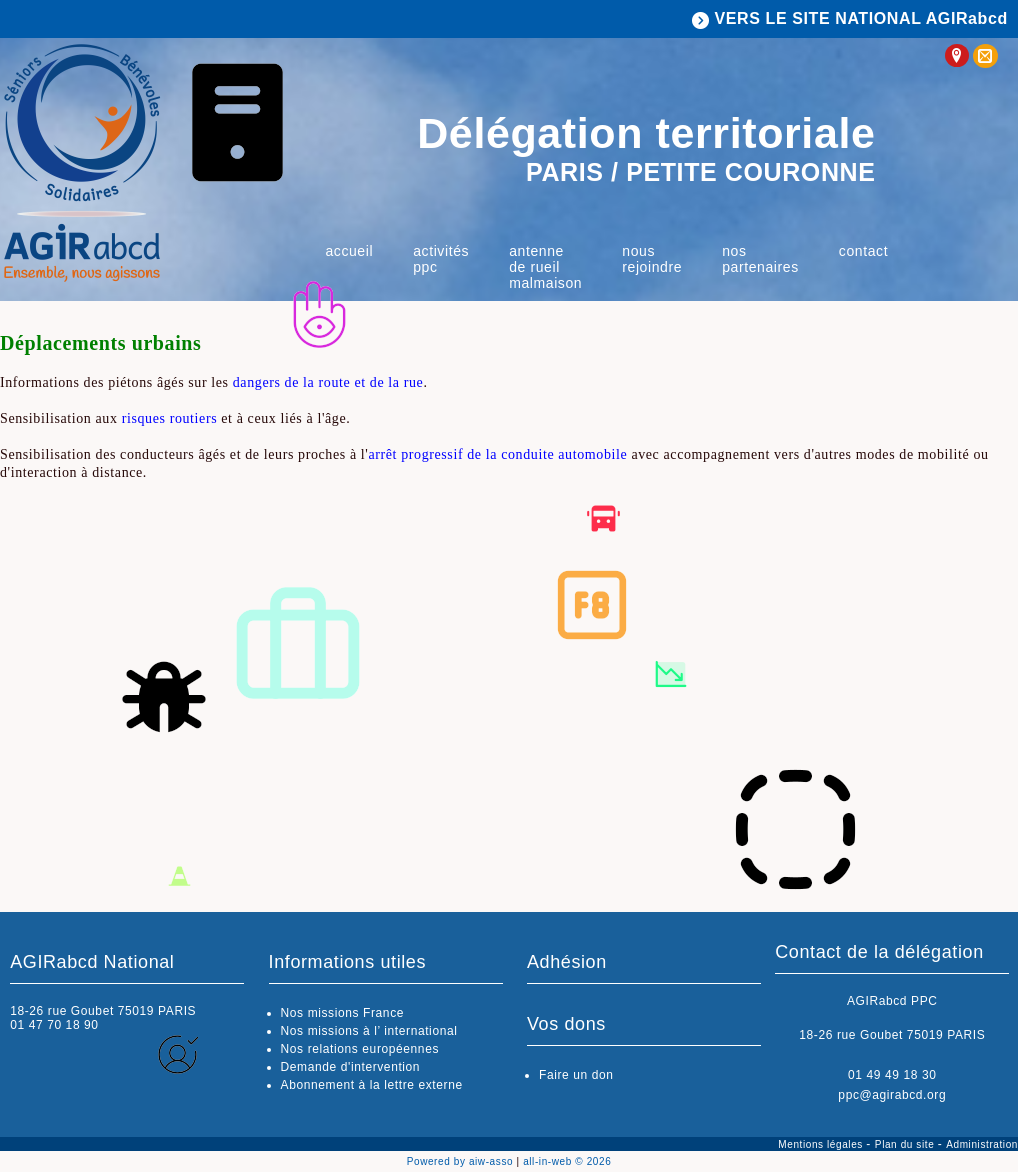 Image resolution: width=1018 pixels, height=1172 pixels. I want to click on select or crop area with rounded corners, so click(795, 829).